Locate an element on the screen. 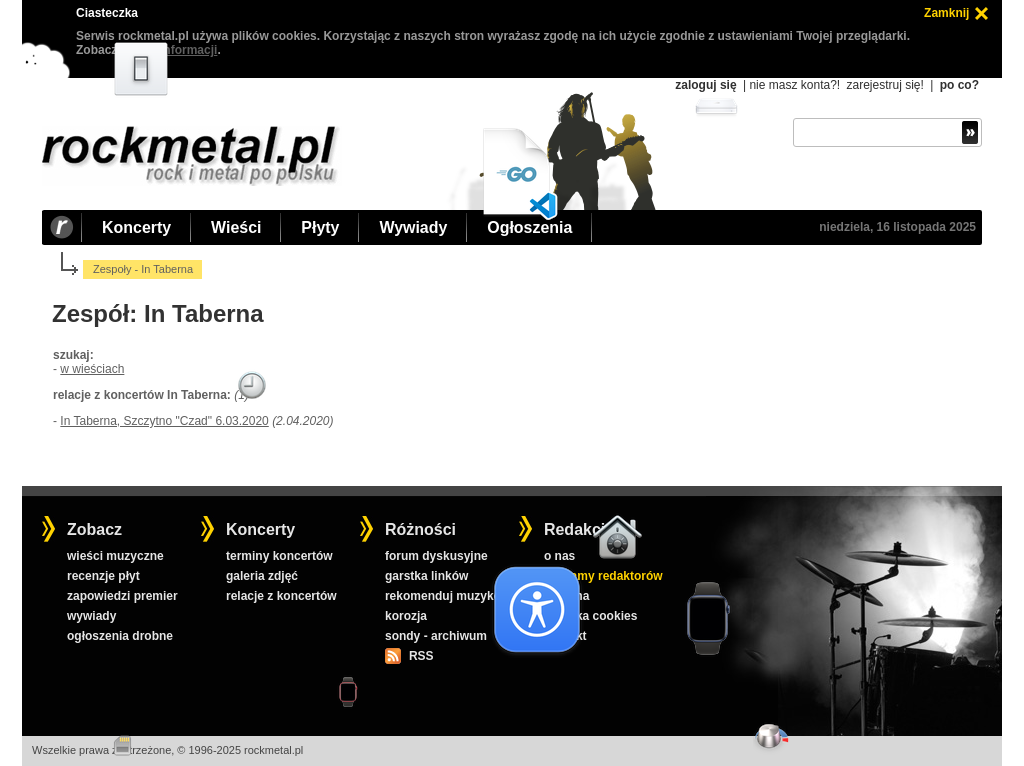  view recently accessed files is located at coordinates (252, 385).